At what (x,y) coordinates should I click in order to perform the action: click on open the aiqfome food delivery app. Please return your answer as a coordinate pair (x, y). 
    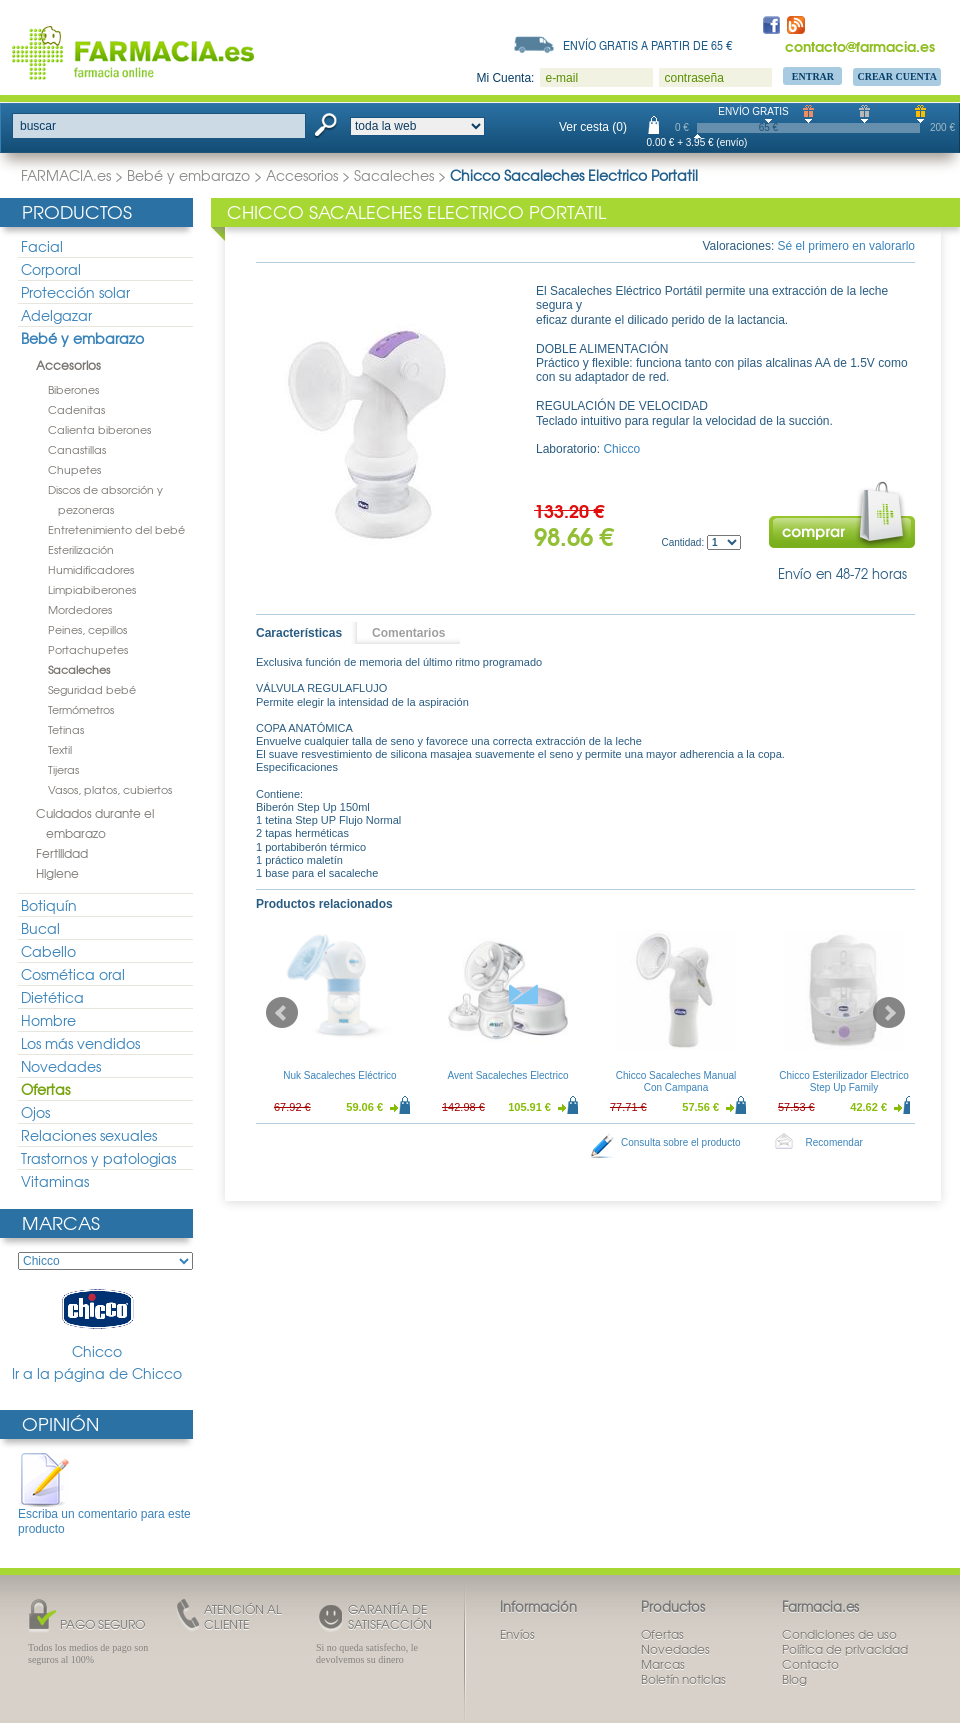
    Looking at the image, I should click on (51, 36).